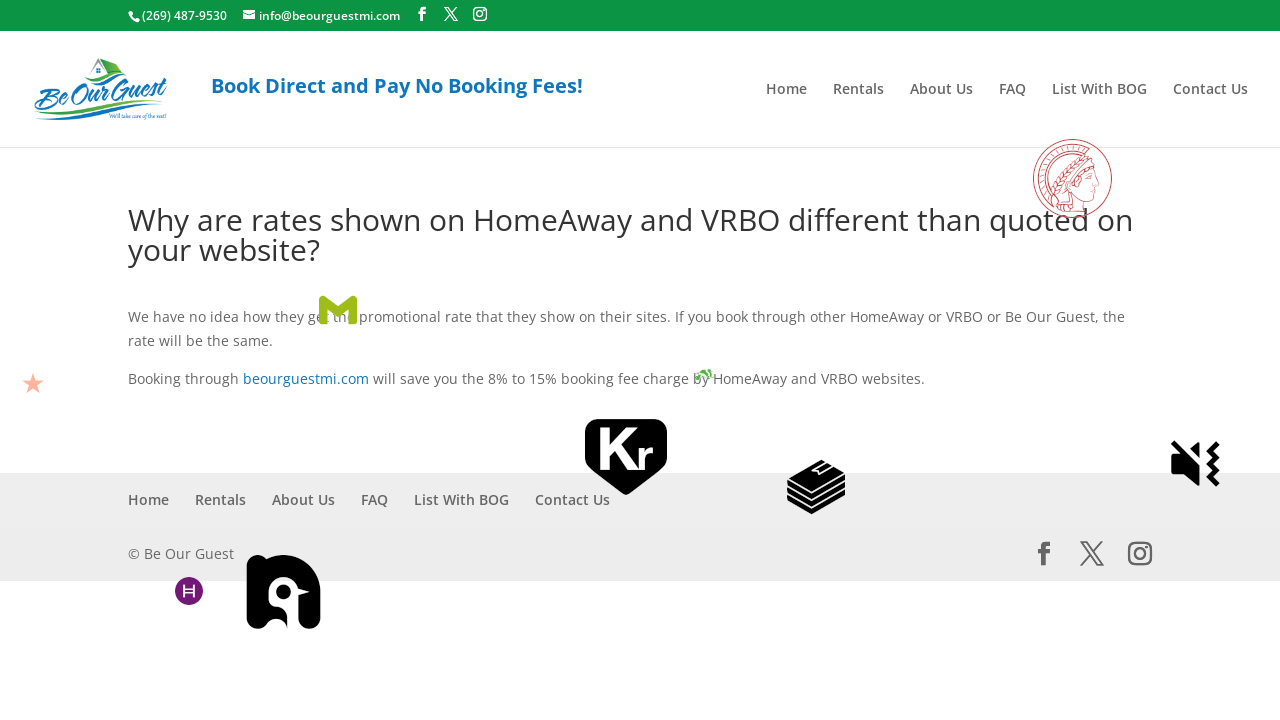  I want to click on open BookStack documentation platform, so click(816, 487).